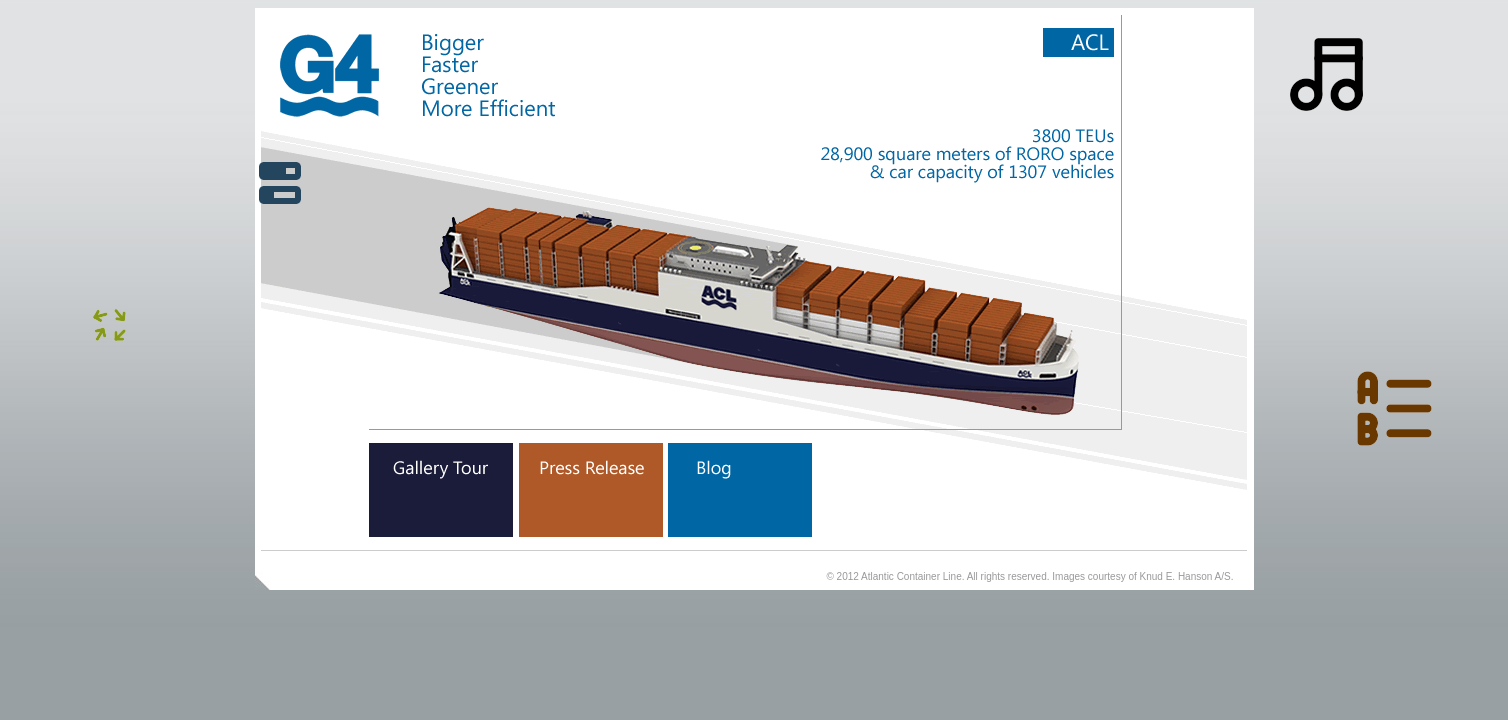 The image size is (1508, 720). Describe the element at coordinates (1394, 408) in the screenshot. I see `toggle alphabetical list view` at that location.